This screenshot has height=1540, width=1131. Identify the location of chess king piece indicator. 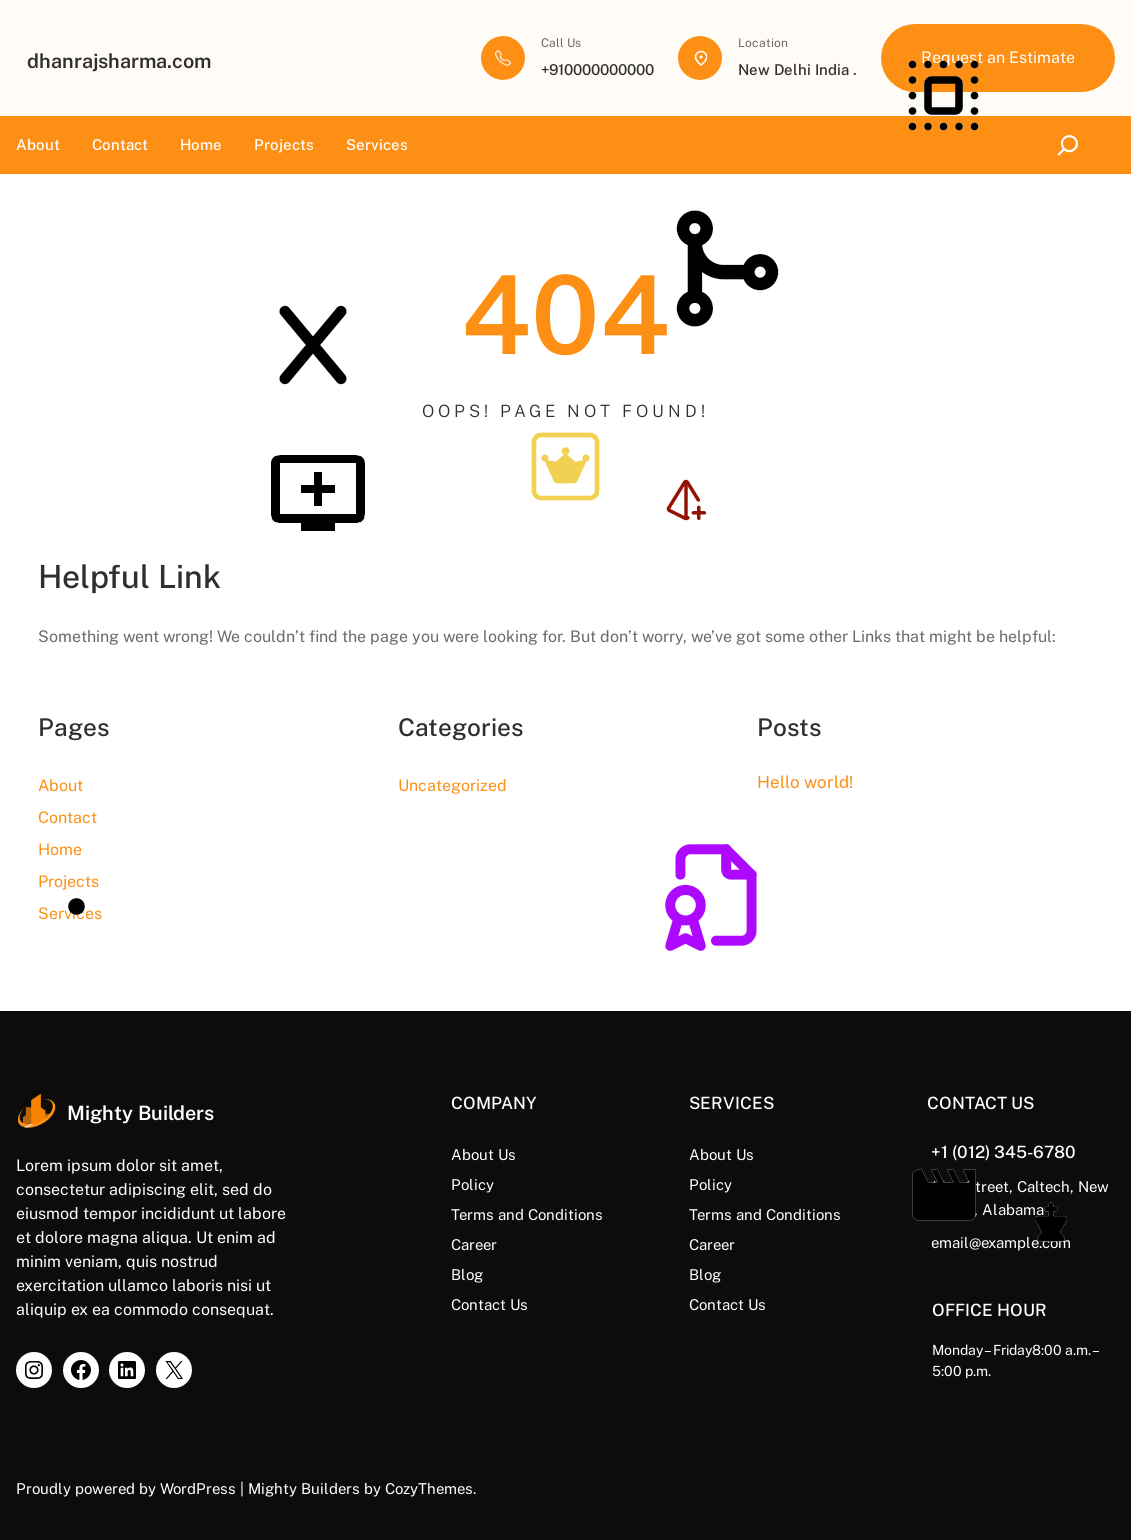
(1051, 1223).